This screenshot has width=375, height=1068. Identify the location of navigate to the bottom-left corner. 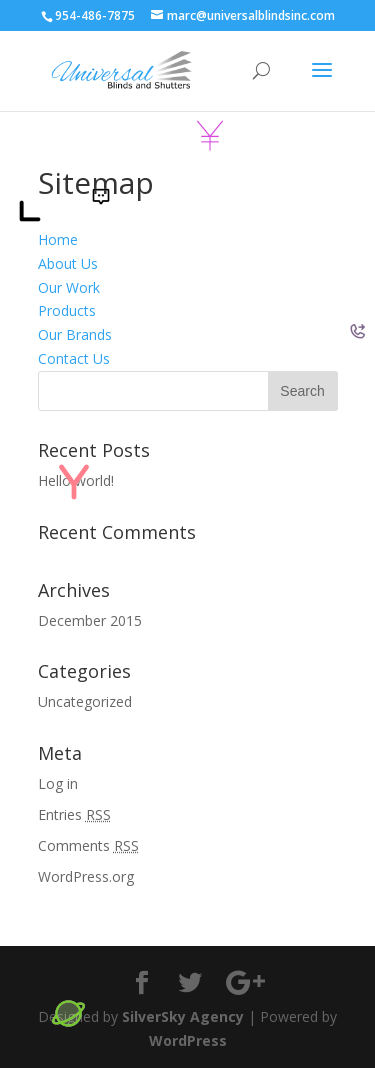
(30, 211).